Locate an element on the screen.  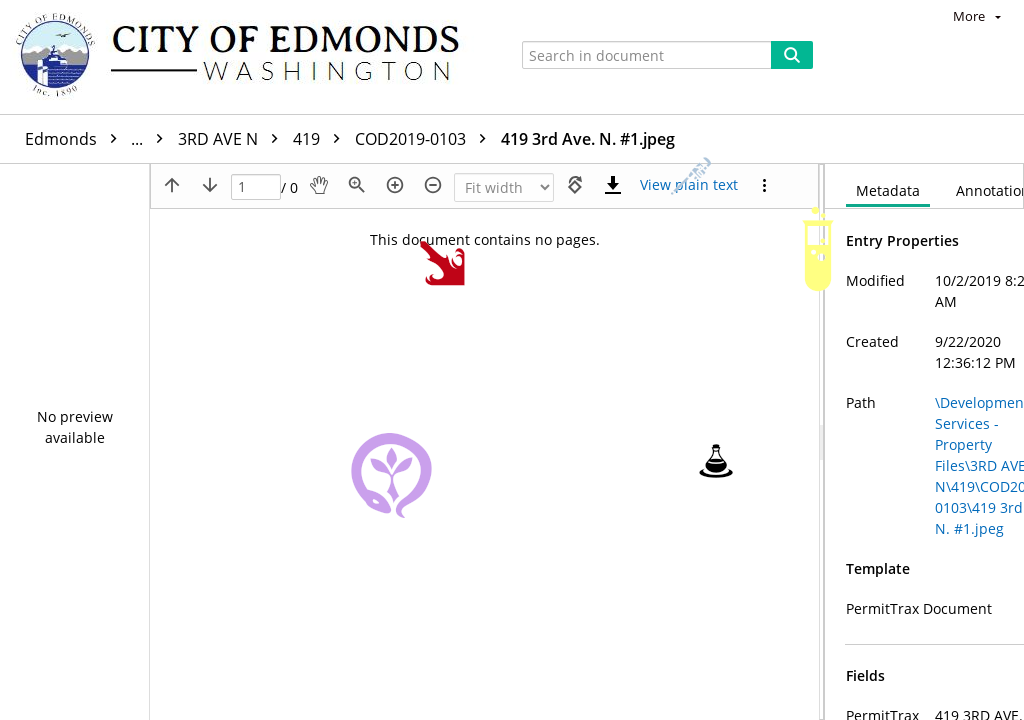
browse plants and animals category is located at coordinates (391, 475).